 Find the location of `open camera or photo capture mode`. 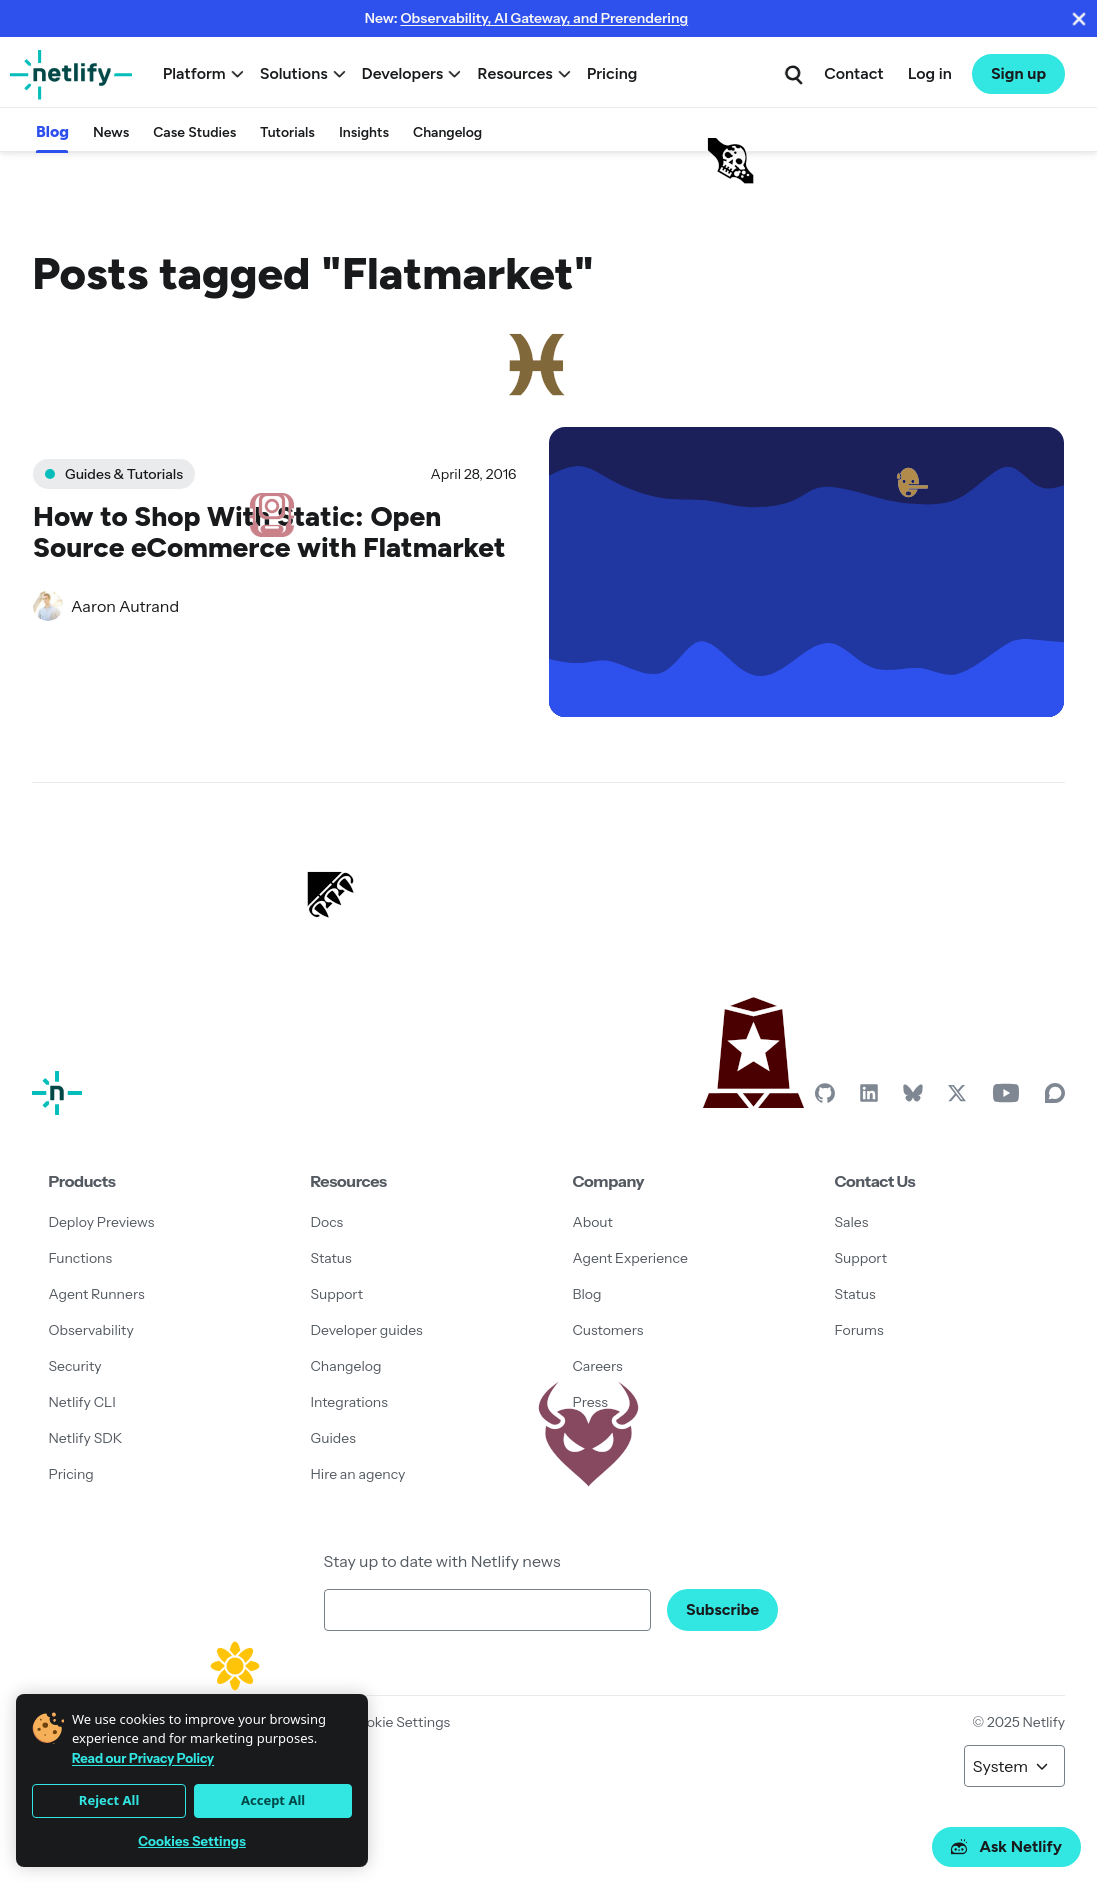

open camera or photo capture mode is located at coordinates (272, 515).